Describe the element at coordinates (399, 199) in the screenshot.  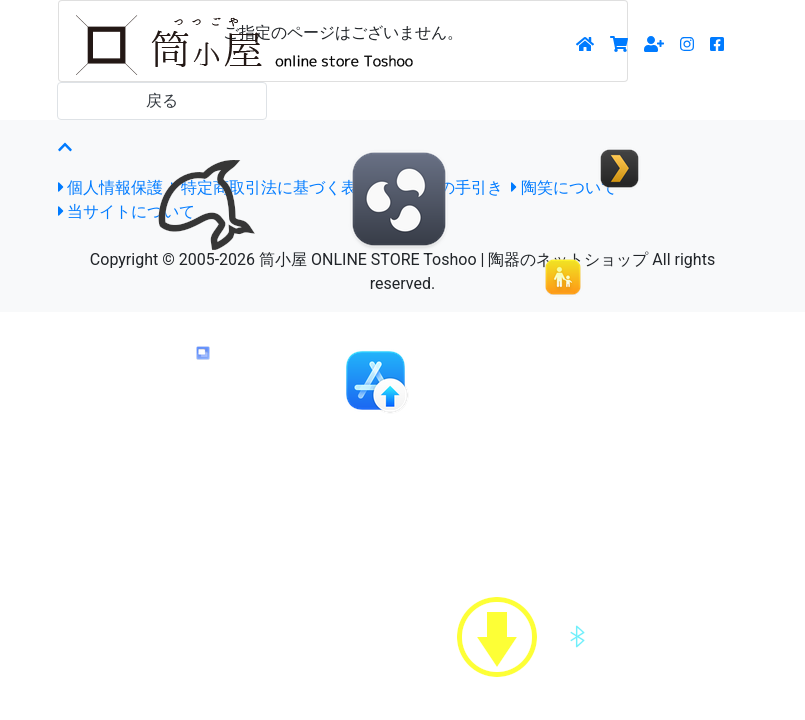
I see `launch ubuntu budgie desktop application` at that location.